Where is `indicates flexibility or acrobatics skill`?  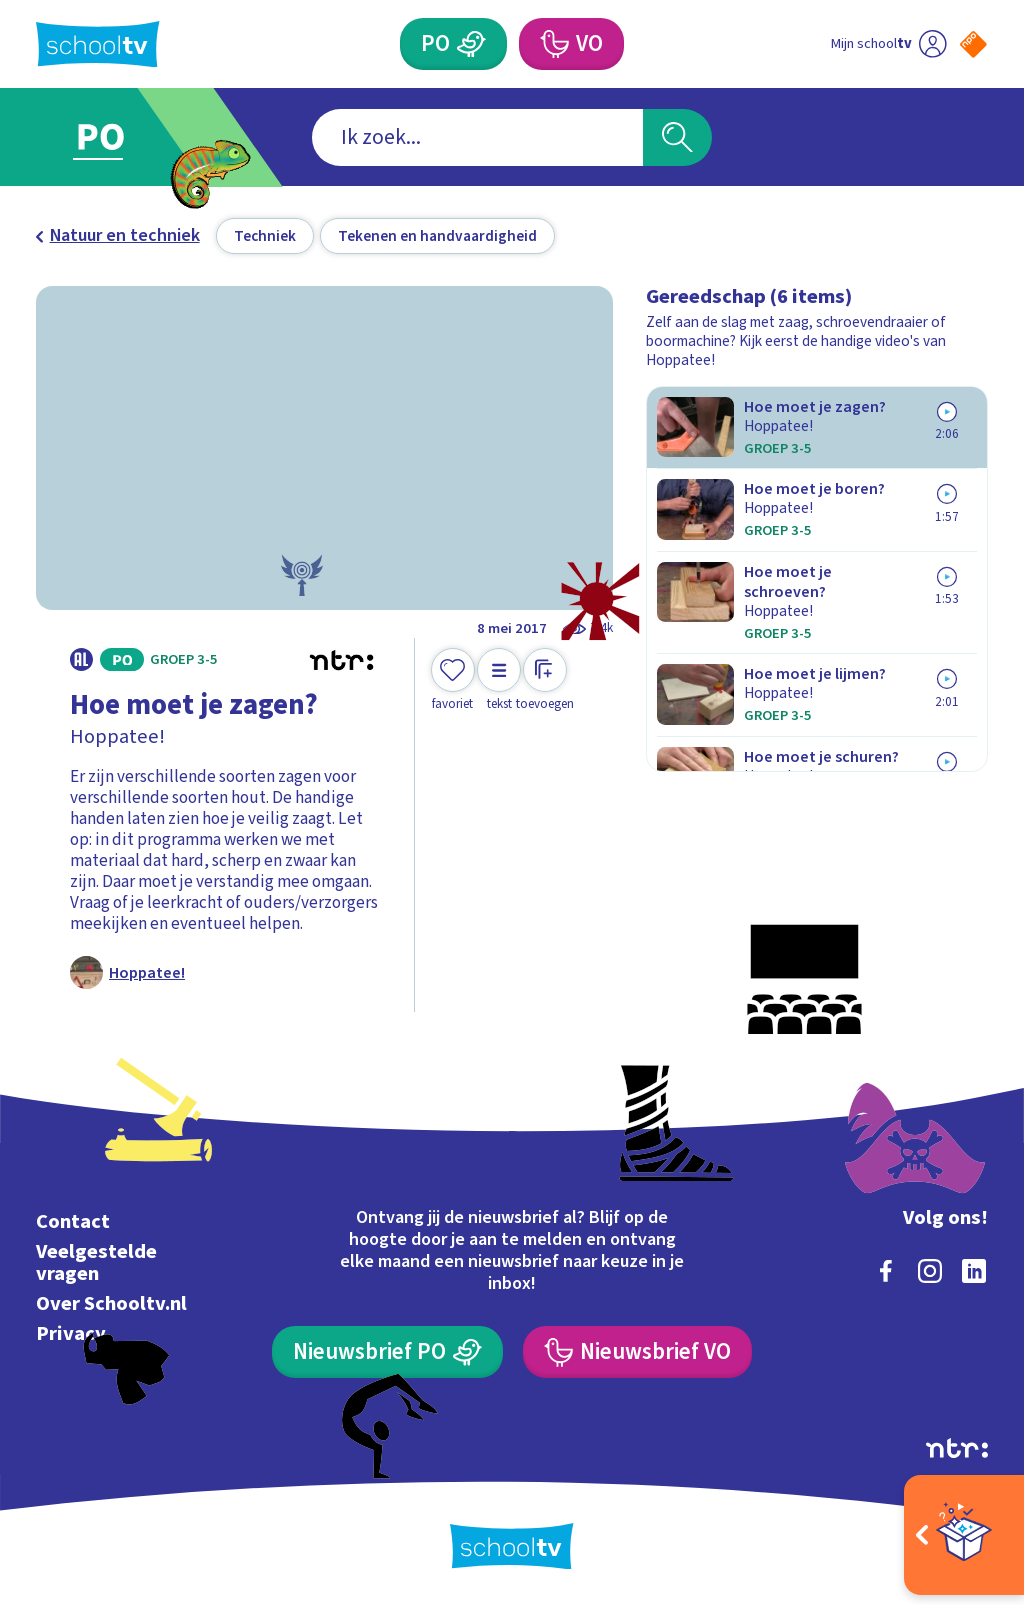
indicates flexibility or acrobatics skill is located at coordinates (390, 1426).